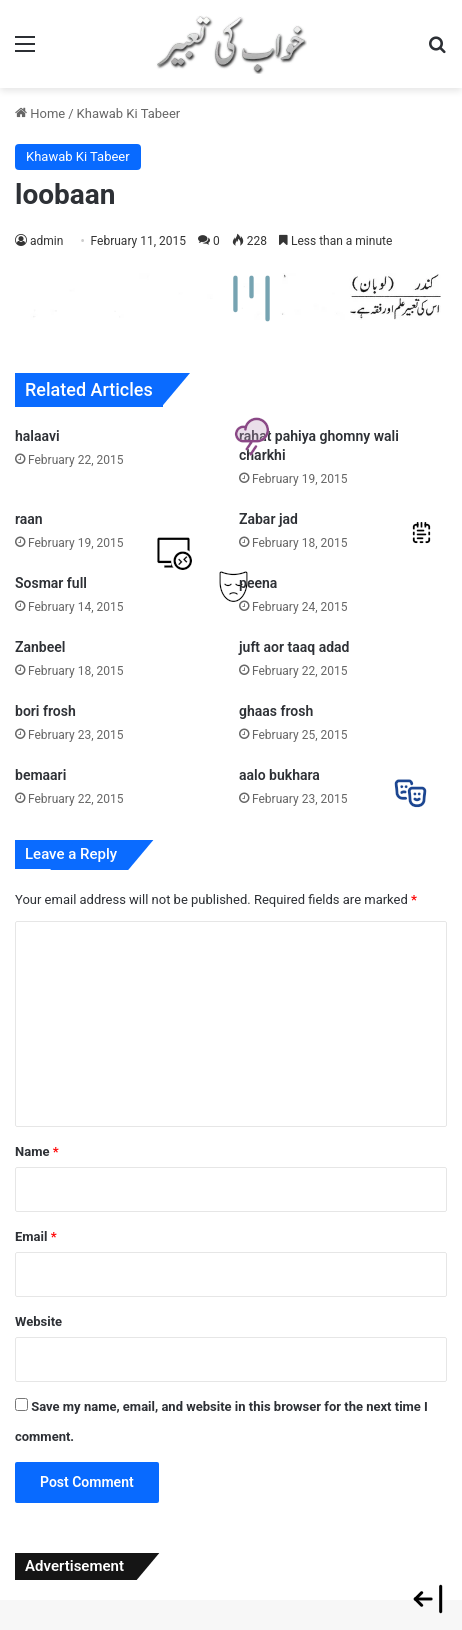 This screenshot has width=462, height=1630. Describe the element at coordinates (410, 792) in the screenshot. I see `access theater or entertainment options` at that location.